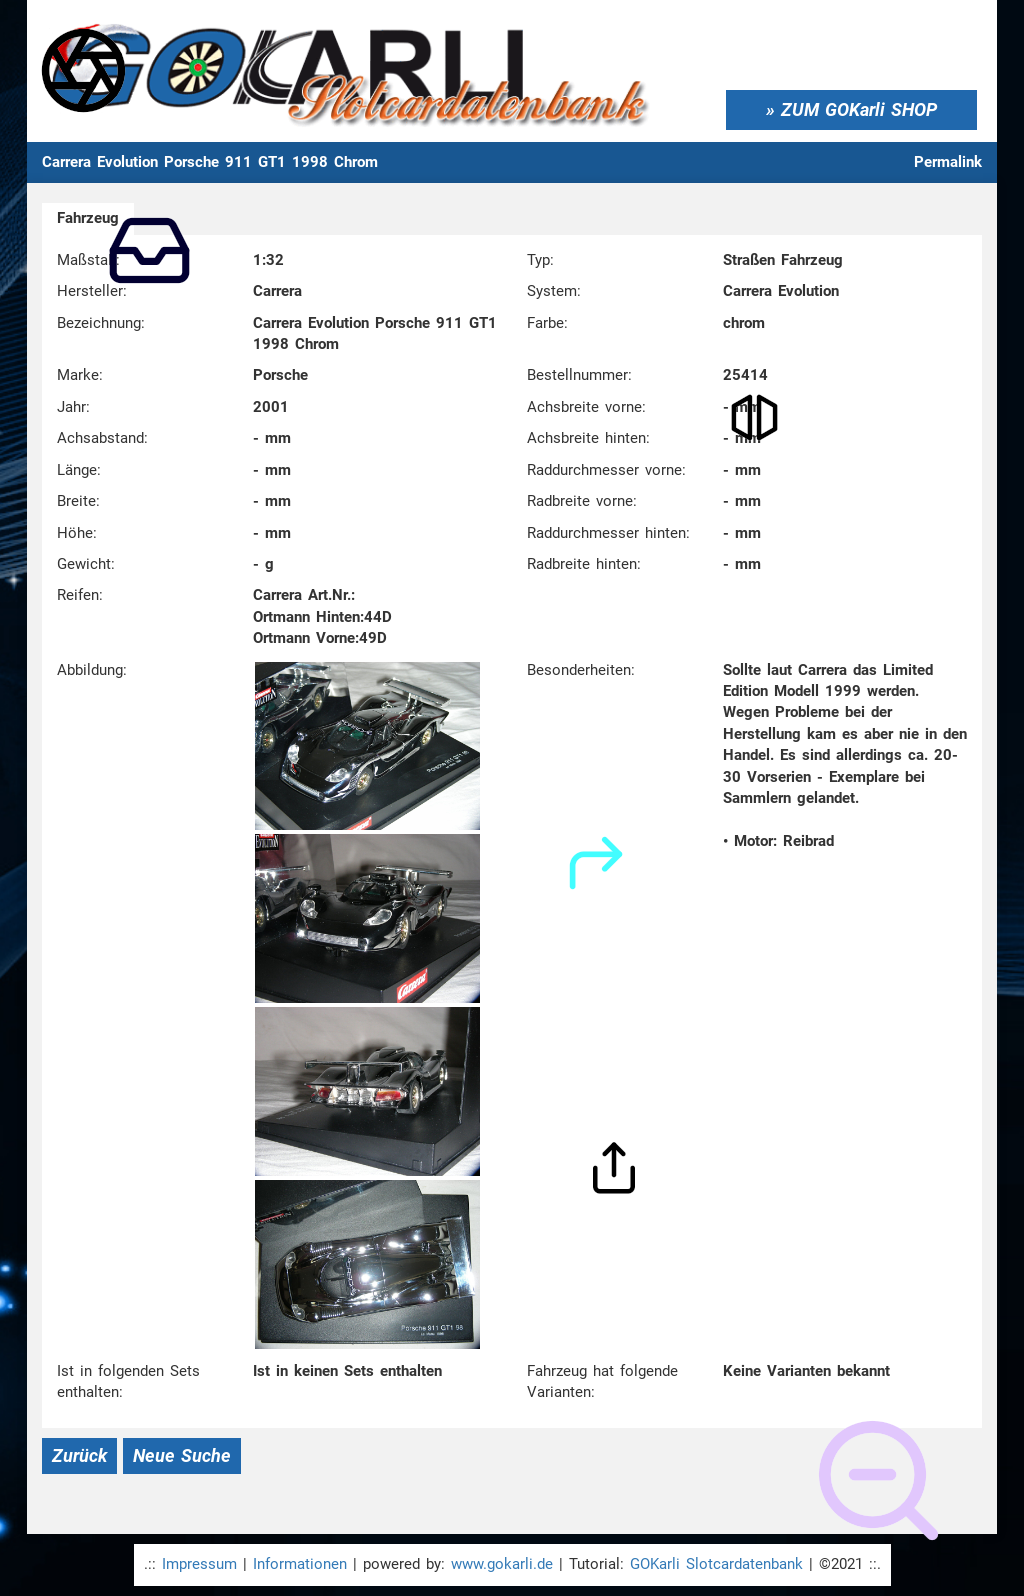 Image resolution: width=1024 pixels, height=1596 pixels. Describe the element at coordinates (878, 1480) in the screenshot. I see `zoom out to see more content` at that location.